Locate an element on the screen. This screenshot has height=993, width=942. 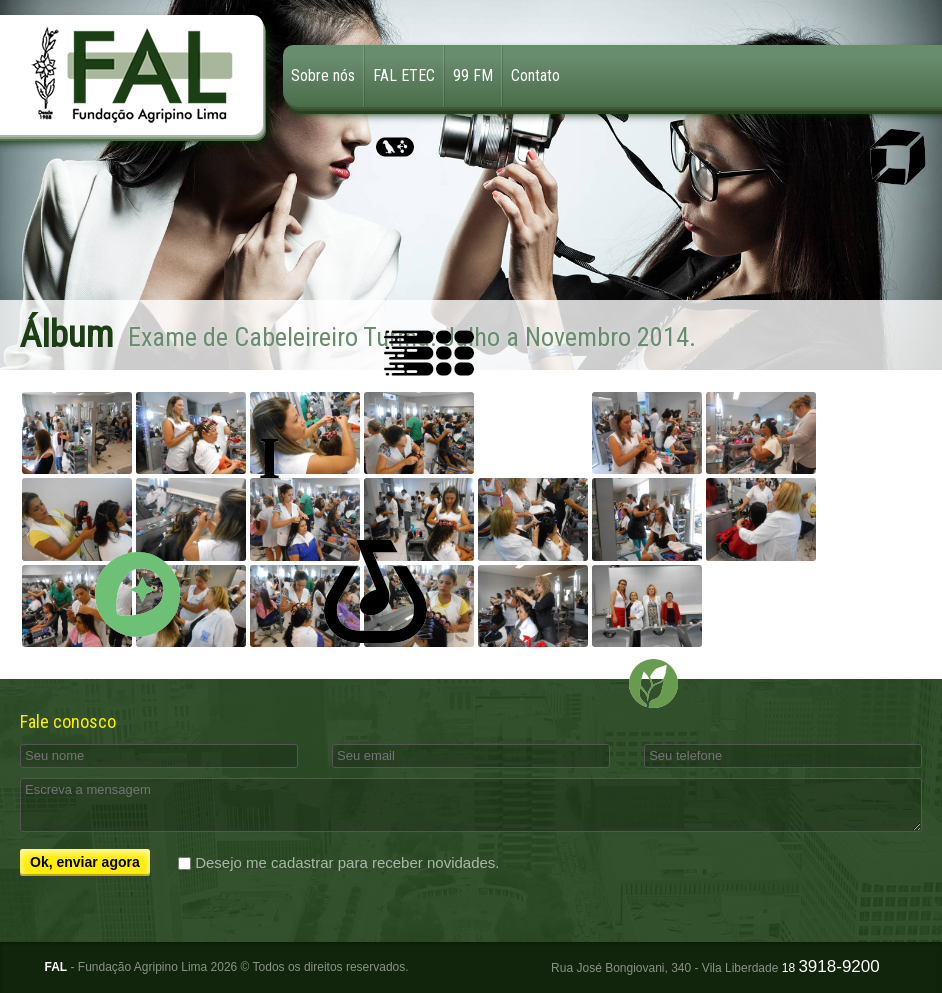
open the BandLab music creation app is located at coordinates (375, 591).